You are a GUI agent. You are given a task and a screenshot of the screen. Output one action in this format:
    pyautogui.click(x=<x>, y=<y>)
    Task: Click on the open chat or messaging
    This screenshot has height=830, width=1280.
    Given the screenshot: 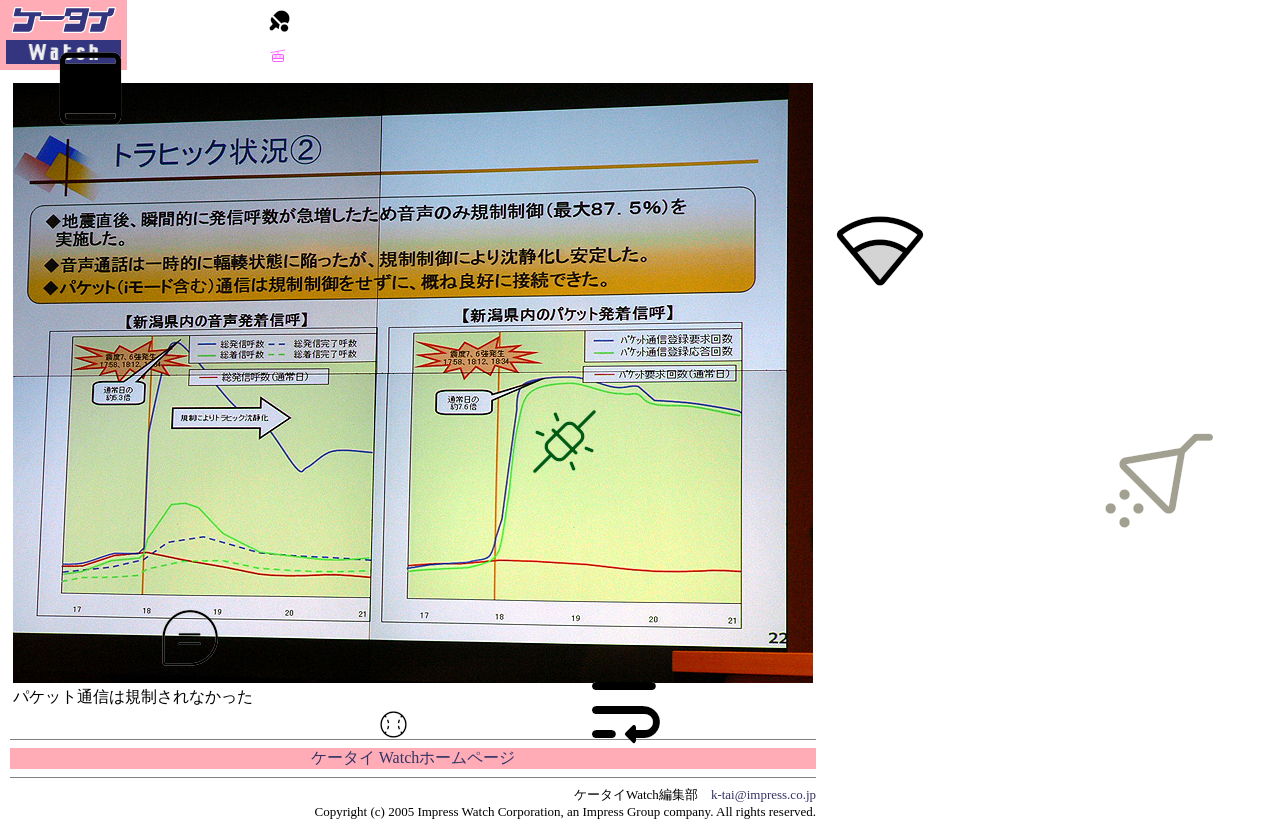 What is the action you would take?
    pyautogui.click(x=189, y=639)
    